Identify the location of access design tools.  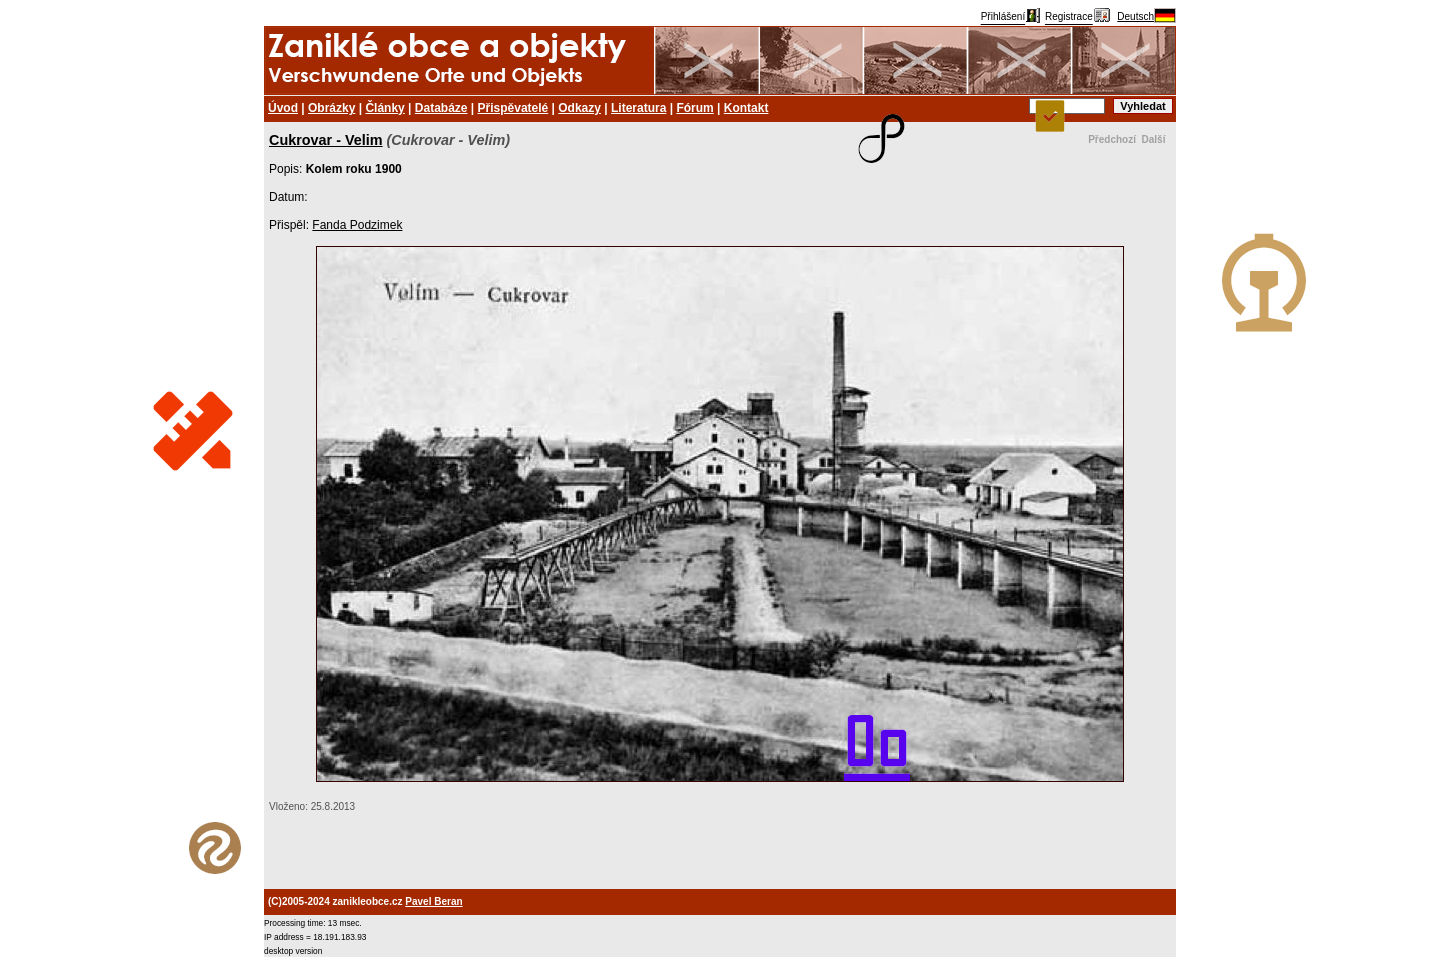
(193, 431).